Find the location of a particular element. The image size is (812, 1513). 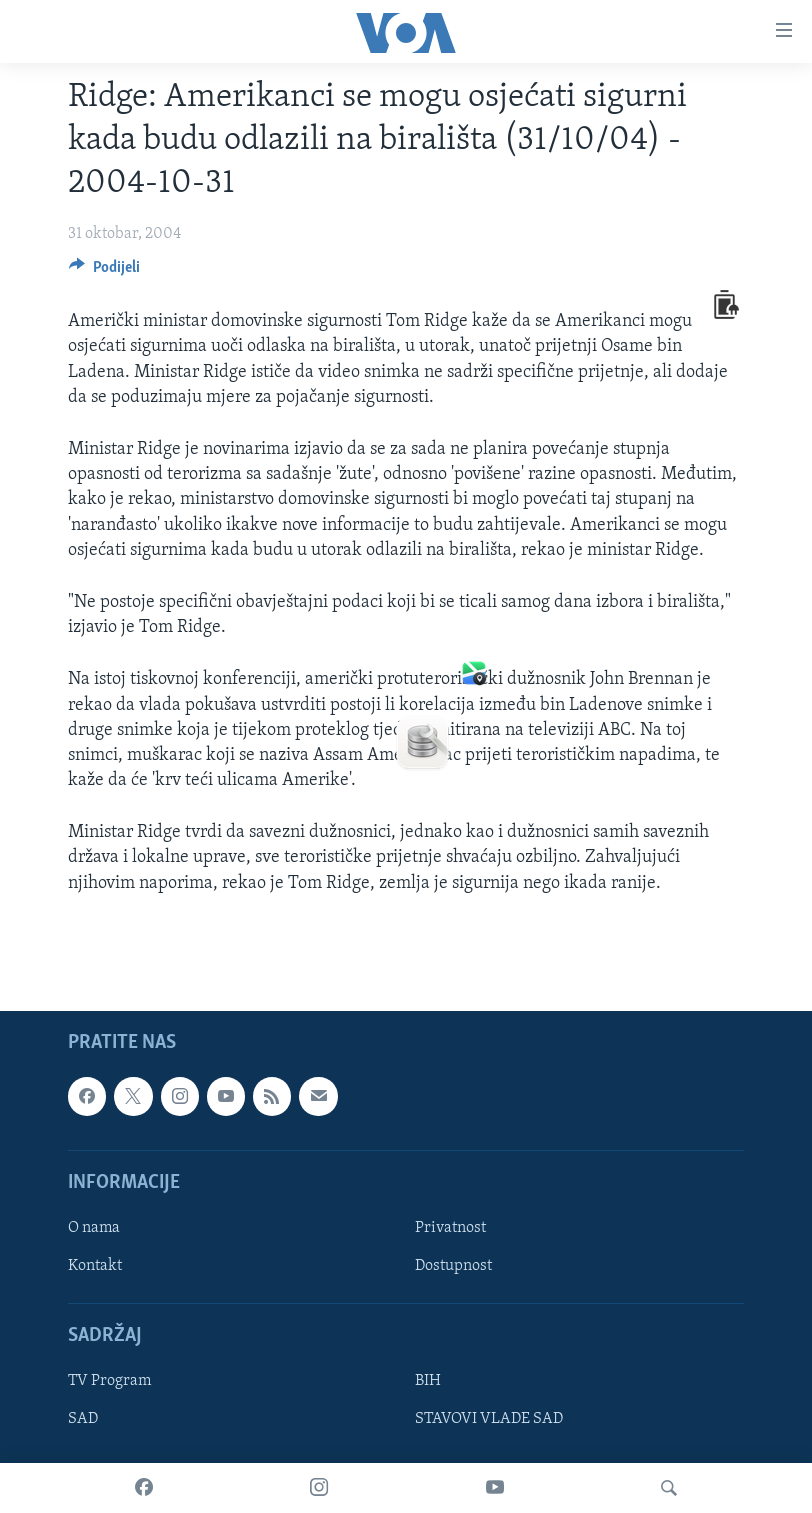

view battery and power management settings is located at coordinates (724, 304).